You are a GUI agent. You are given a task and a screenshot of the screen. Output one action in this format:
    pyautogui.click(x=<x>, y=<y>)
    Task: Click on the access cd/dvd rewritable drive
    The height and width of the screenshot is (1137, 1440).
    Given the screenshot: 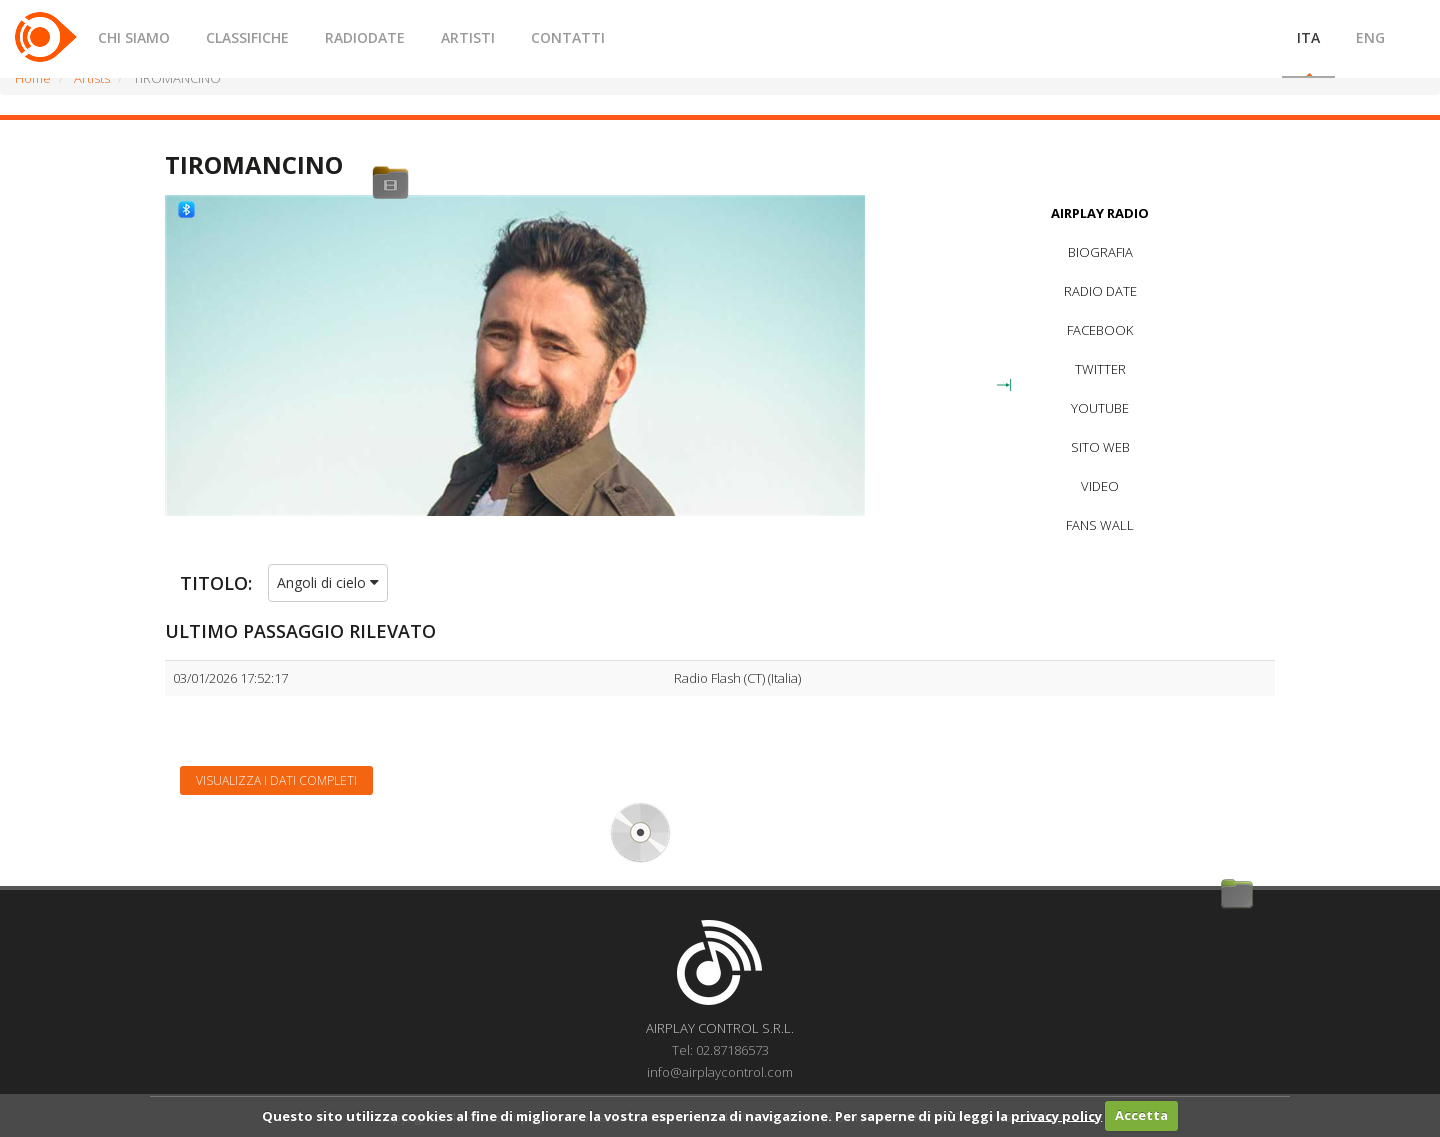 What is the action you would take?
    pyautogui.click(x=640, y=832)
    